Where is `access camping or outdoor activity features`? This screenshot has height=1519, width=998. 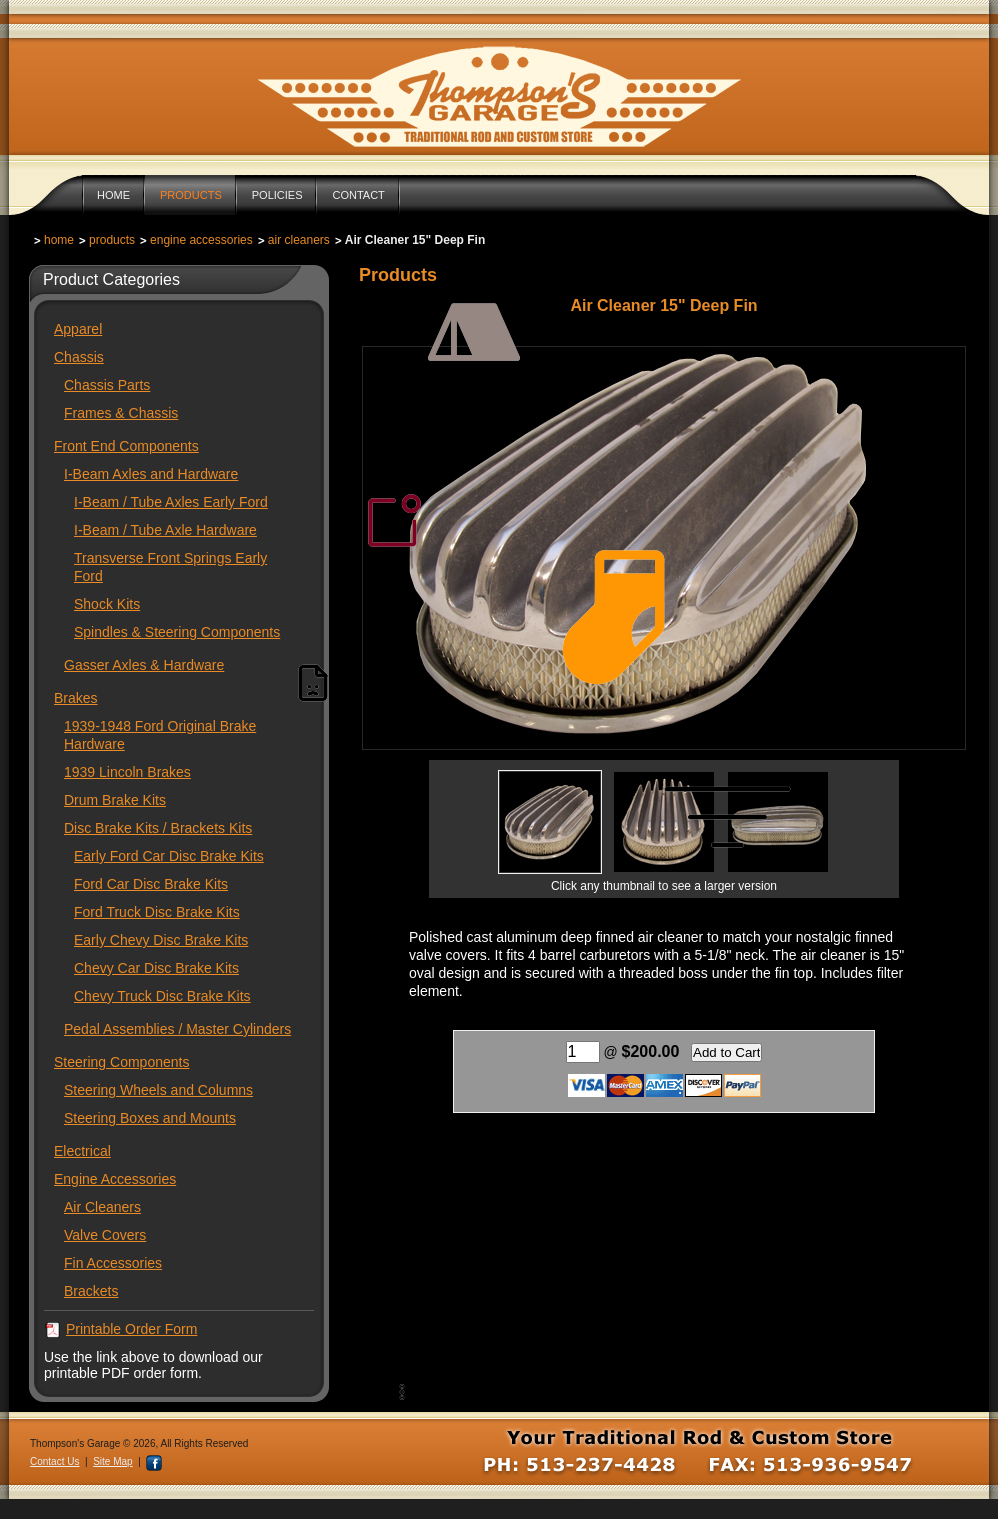 access camping or outdoor activity features is located at coordinates (474, 335).